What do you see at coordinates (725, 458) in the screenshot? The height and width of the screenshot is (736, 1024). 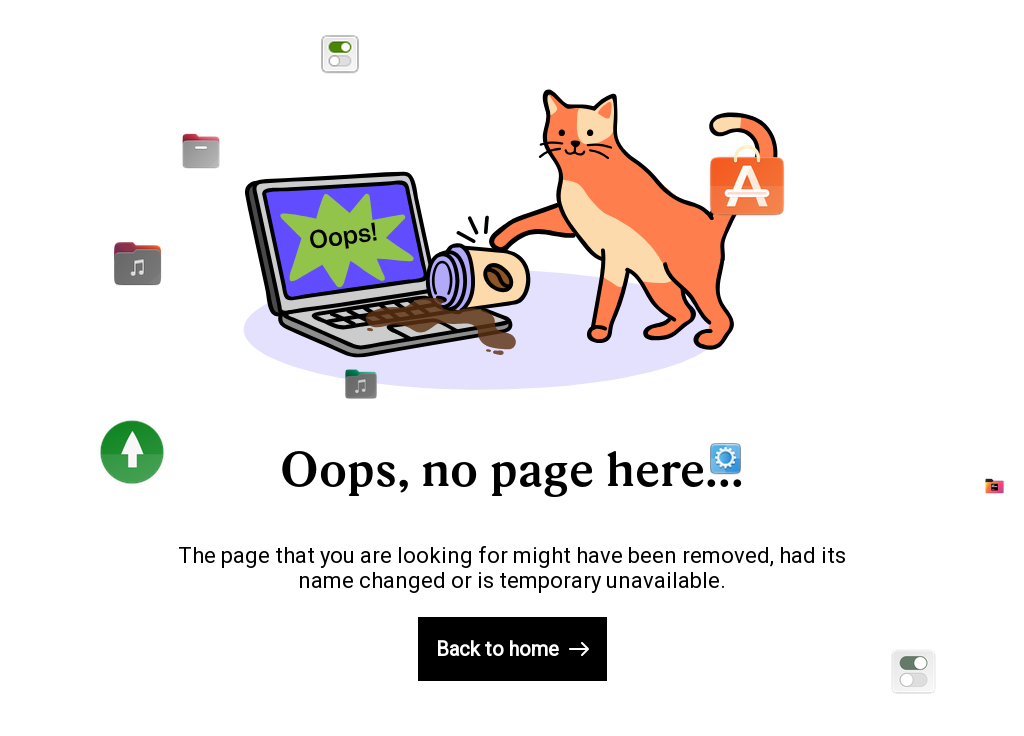 I see `access system application settings` at bounding box center [725, 458].